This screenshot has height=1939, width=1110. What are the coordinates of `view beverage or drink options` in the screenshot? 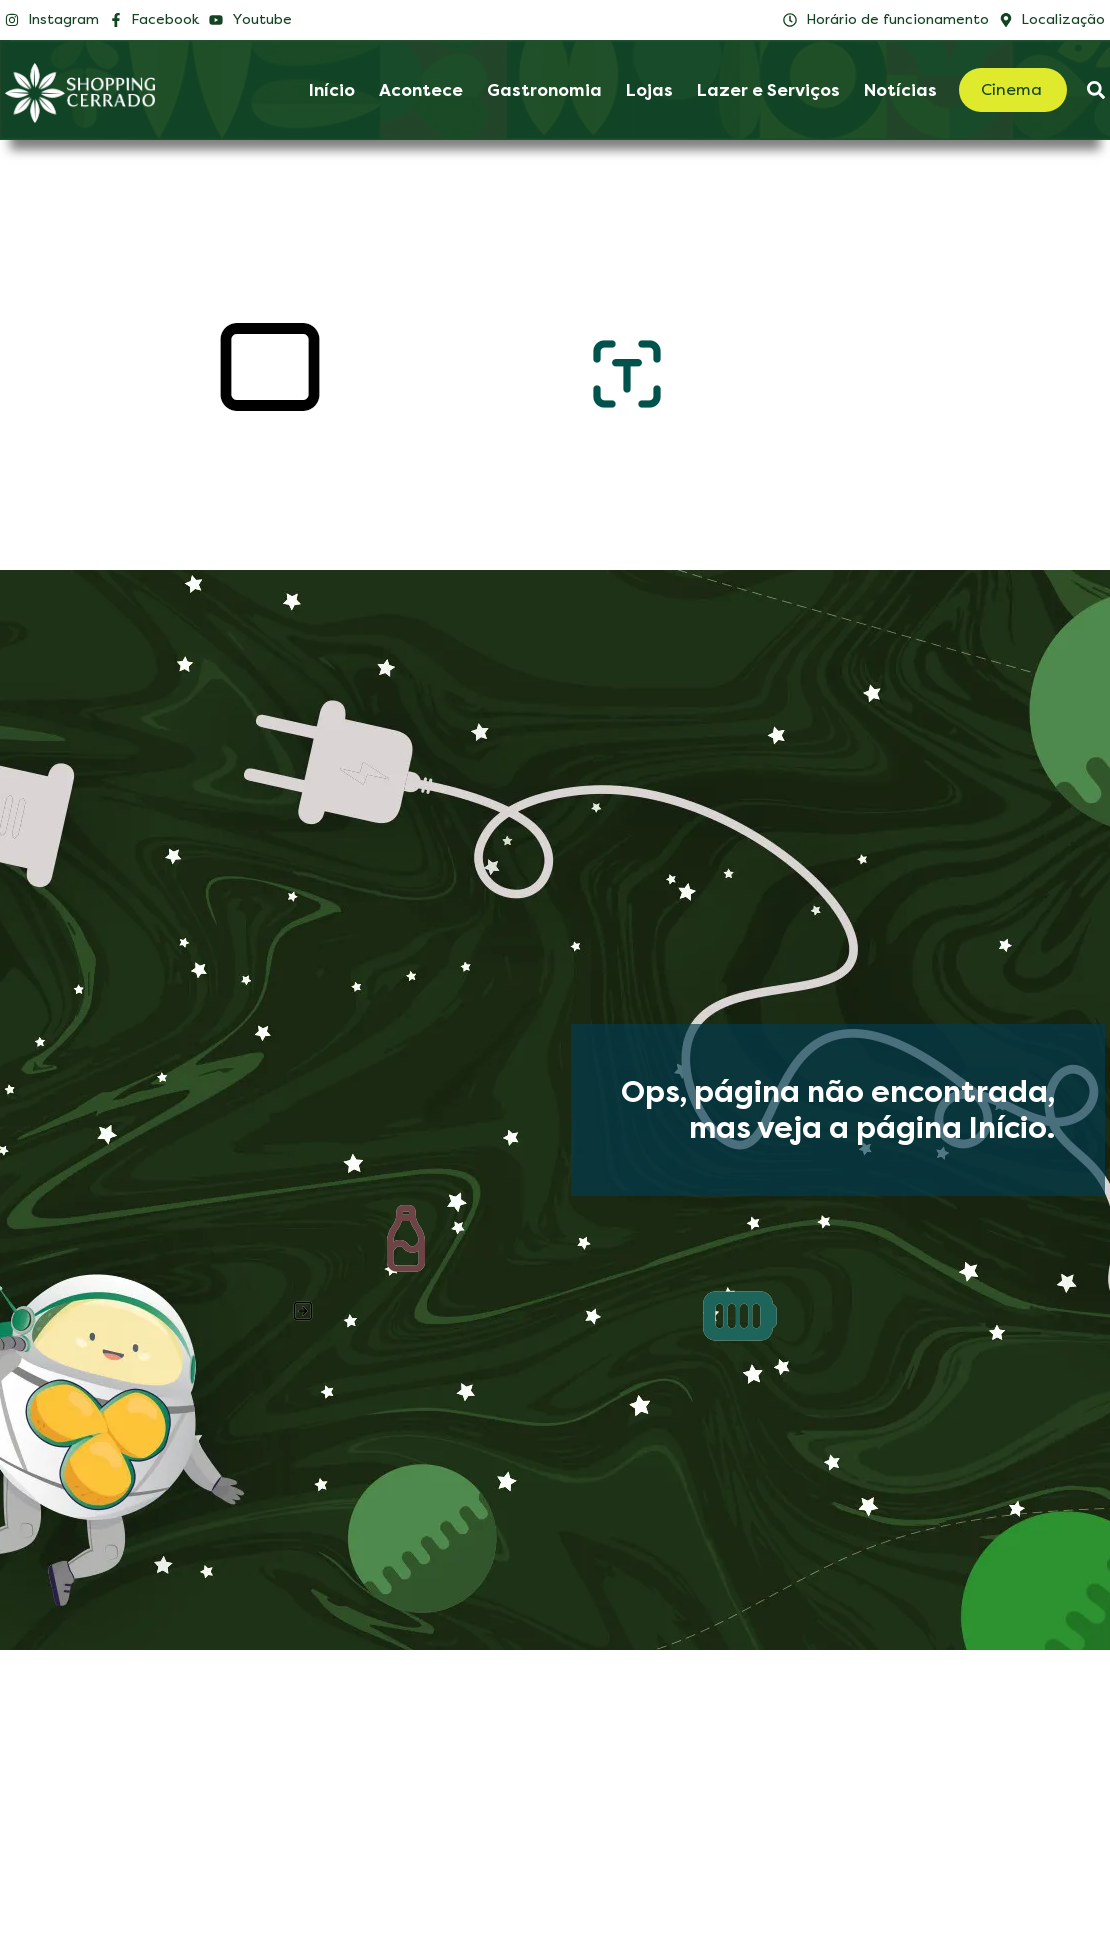 It's located at (406, 1240).